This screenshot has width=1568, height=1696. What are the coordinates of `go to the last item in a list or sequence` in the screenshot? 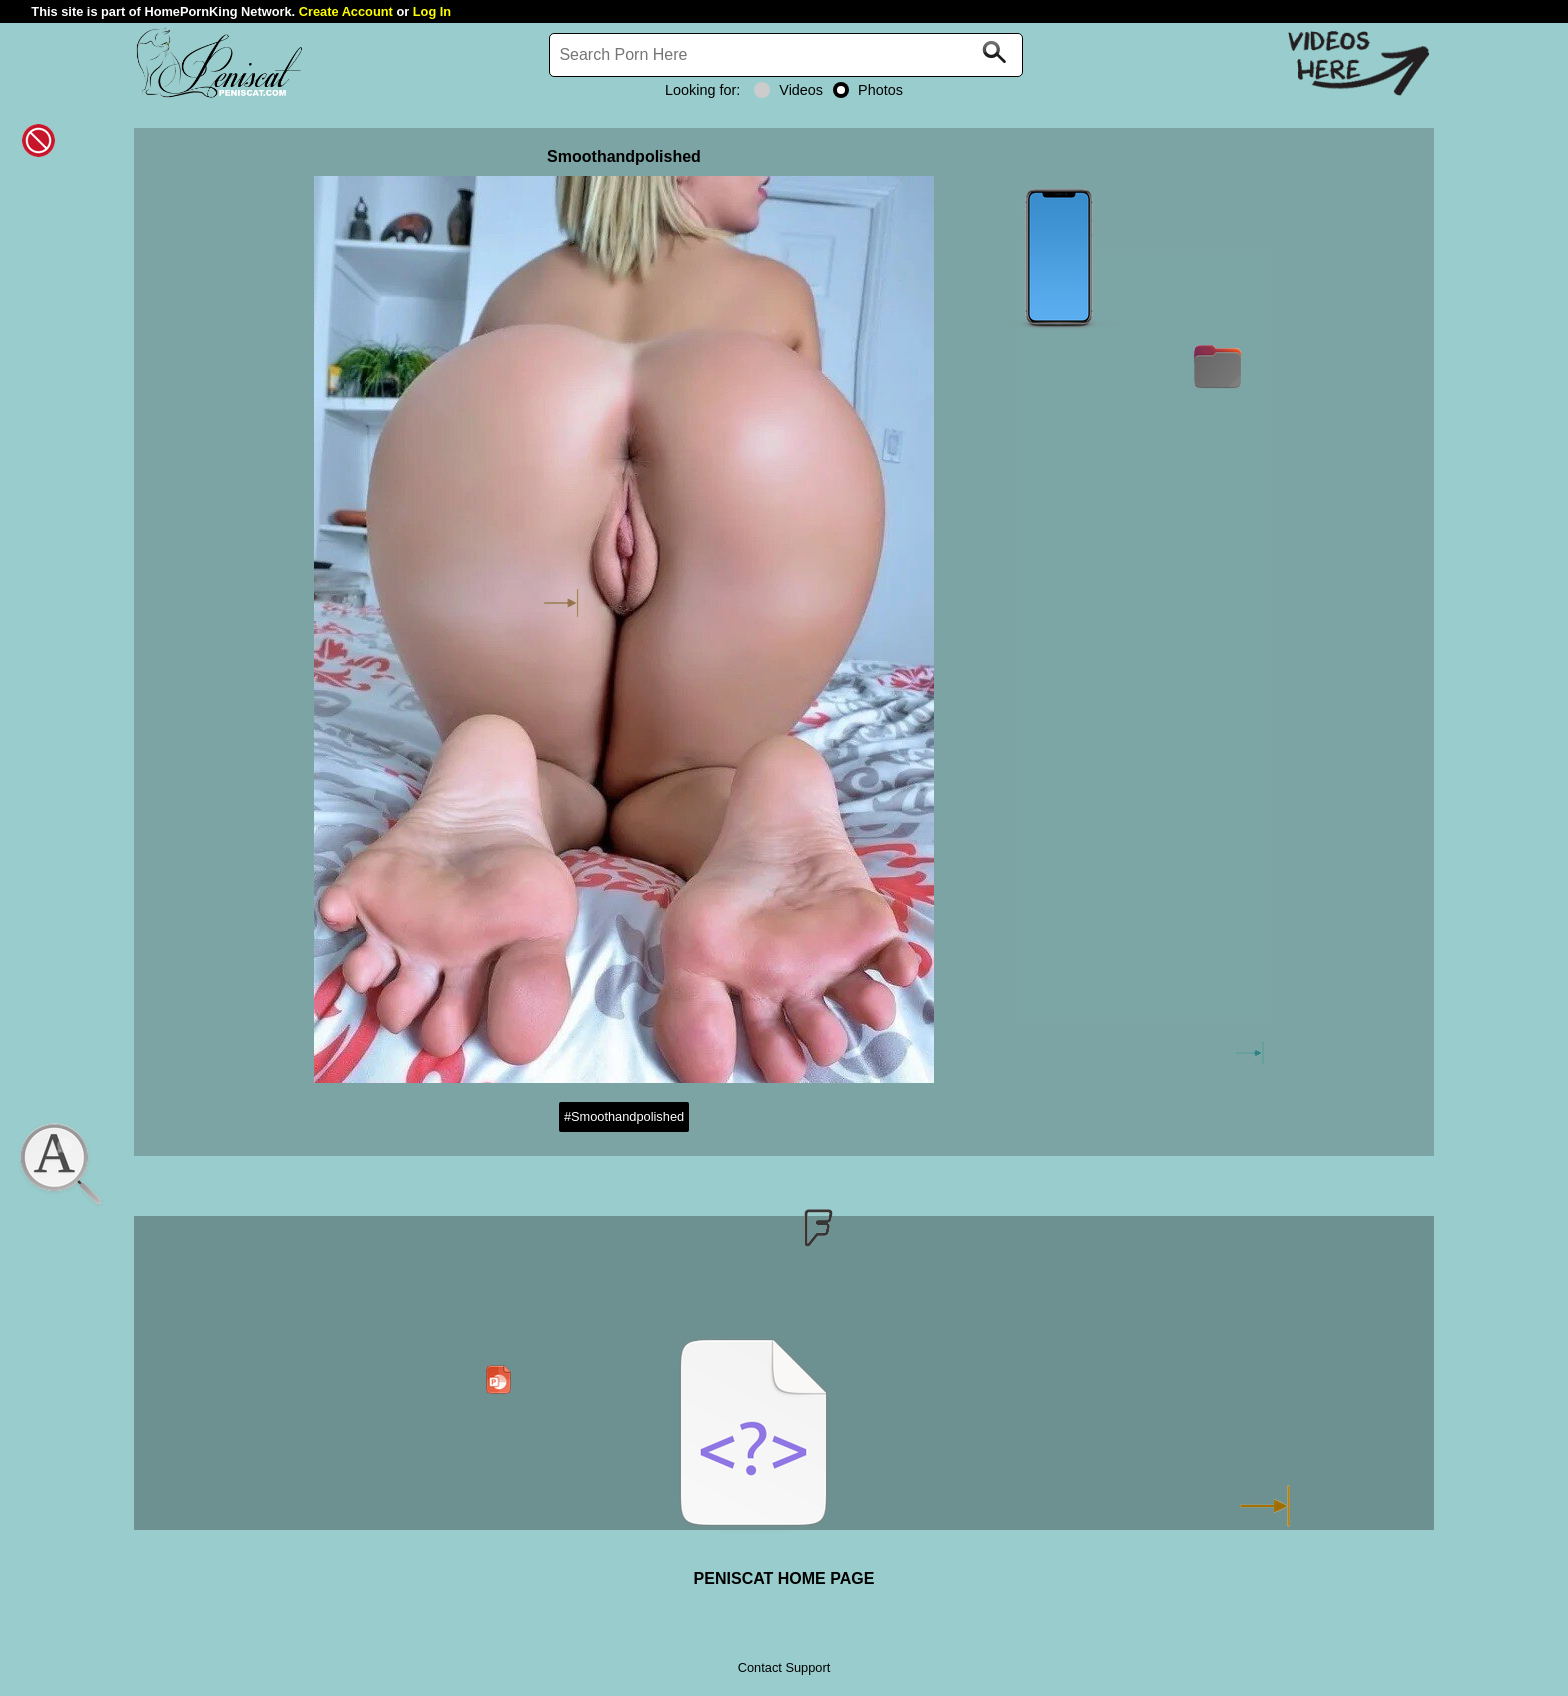 It's located at (1265, 1506).